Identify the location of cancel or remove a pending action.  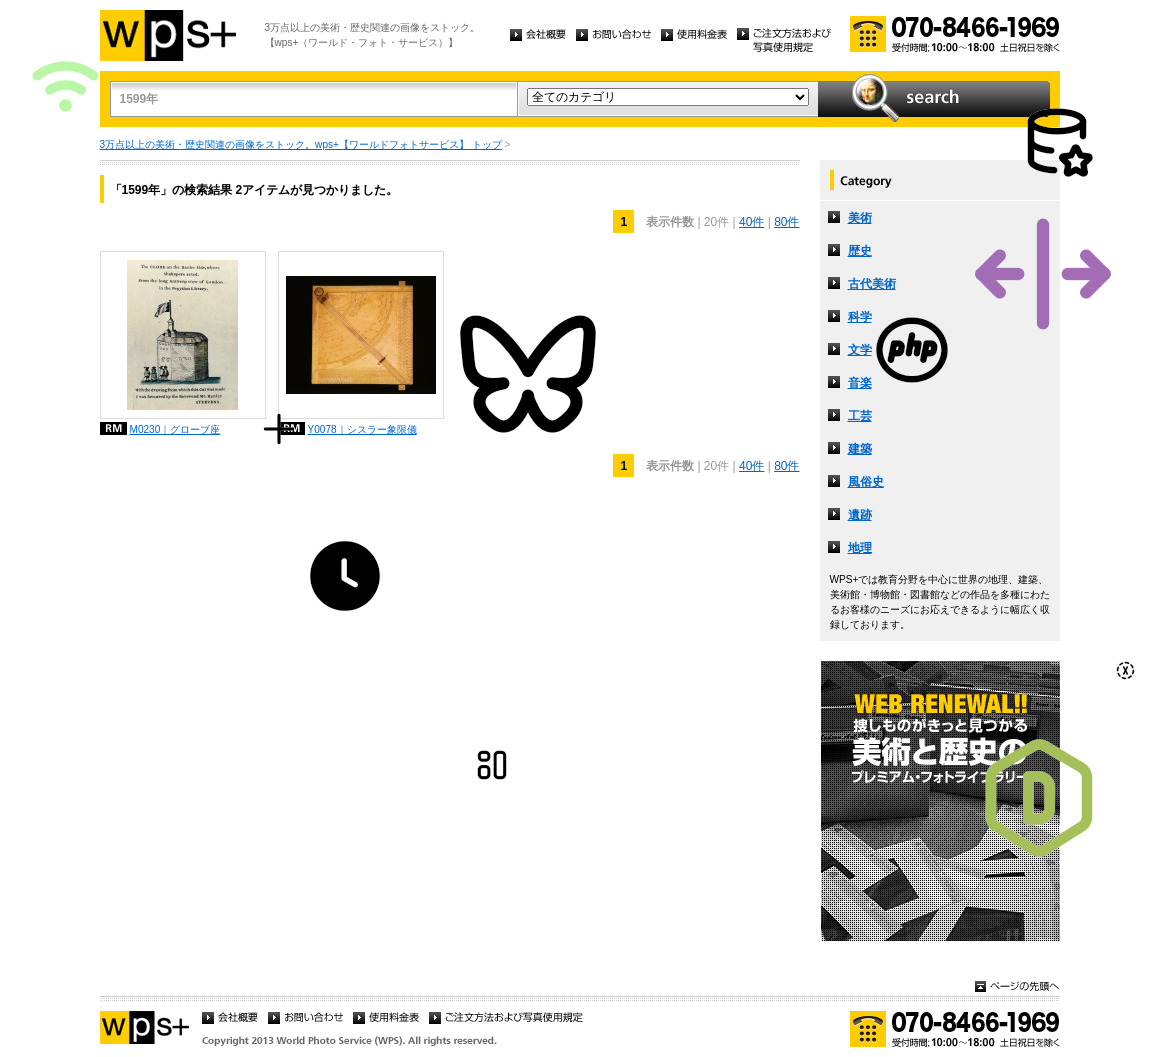
(1125, 670).